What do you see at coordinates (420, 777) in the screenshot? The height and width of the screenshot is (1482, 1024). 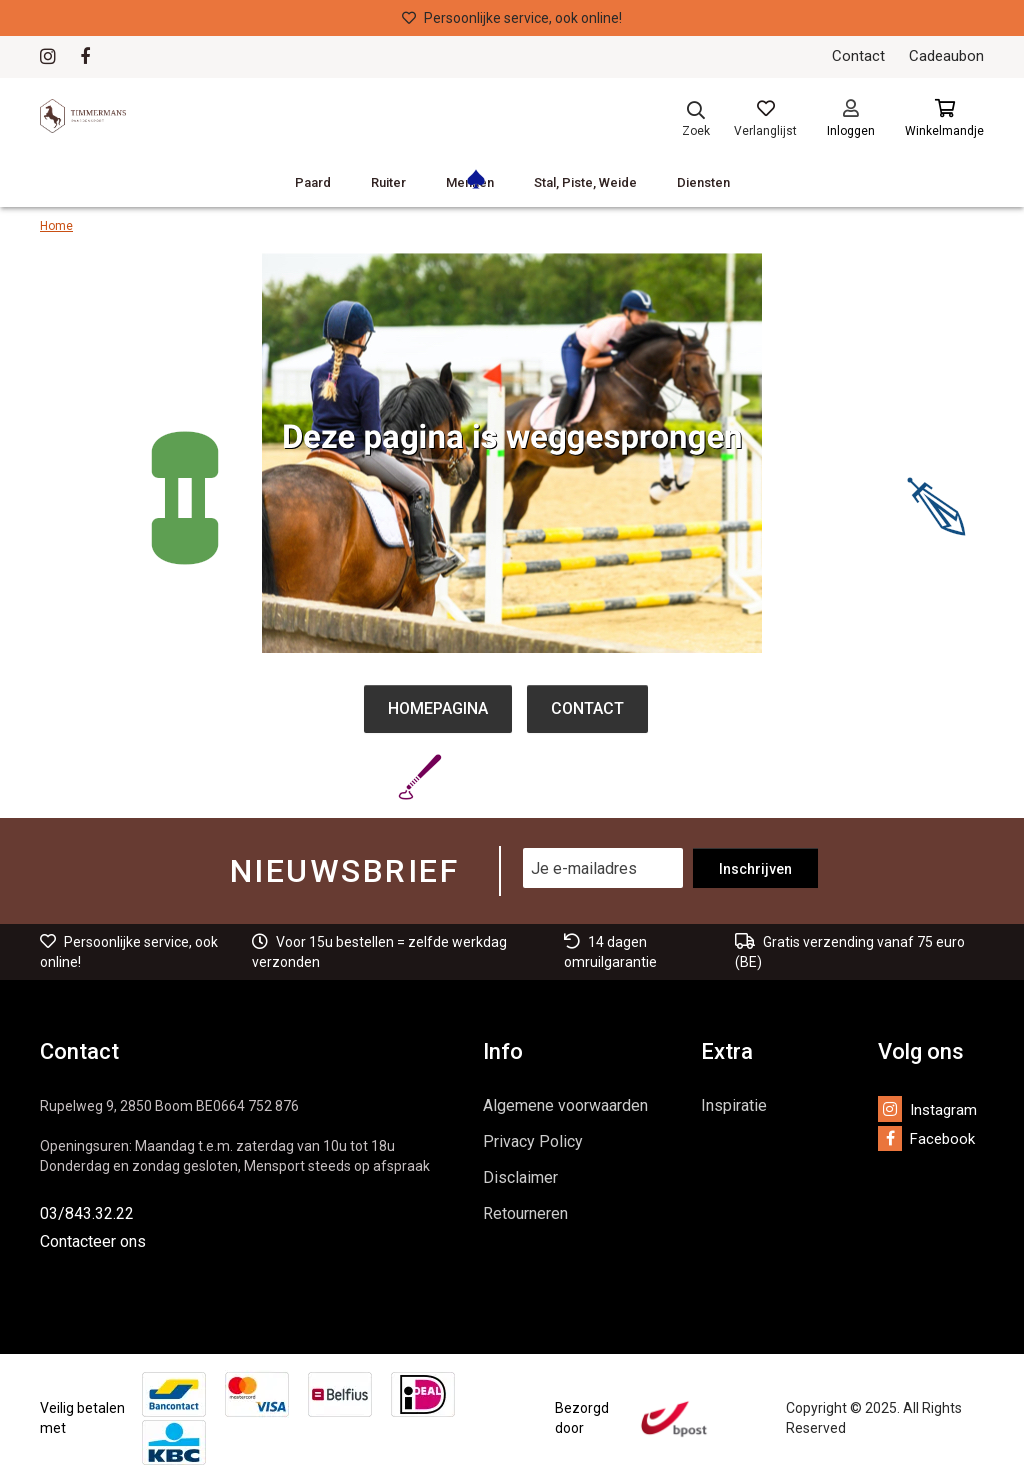 I see `relay baton item in a racing or sports game` at bounding box center [420, 777].